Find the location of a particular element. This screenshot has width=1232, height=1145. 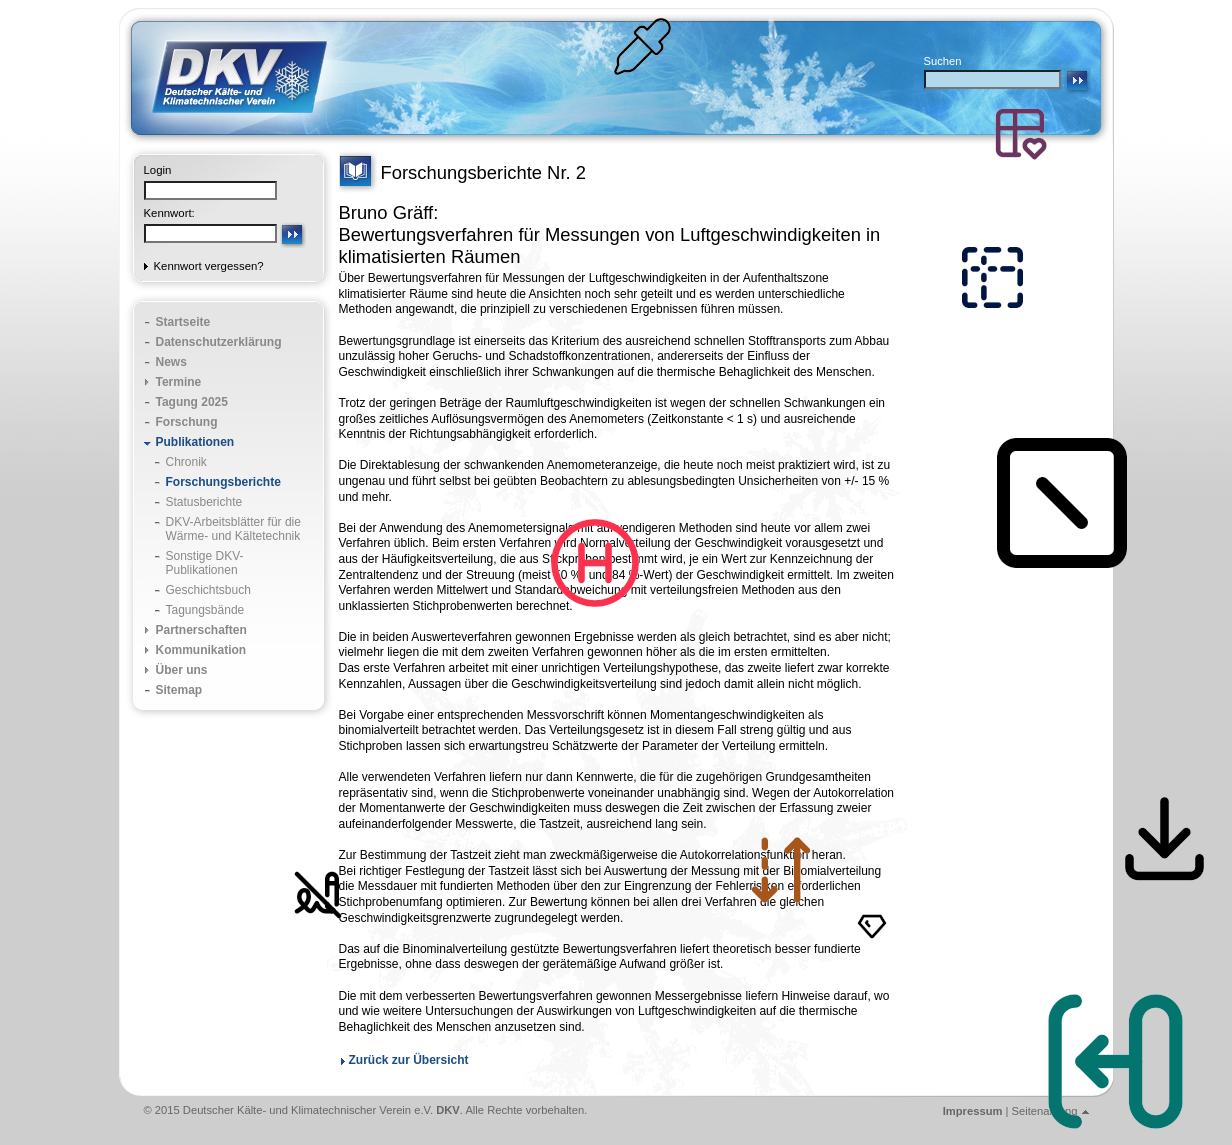

indicates premium or pro membership status is located at coordinates (872, 926).